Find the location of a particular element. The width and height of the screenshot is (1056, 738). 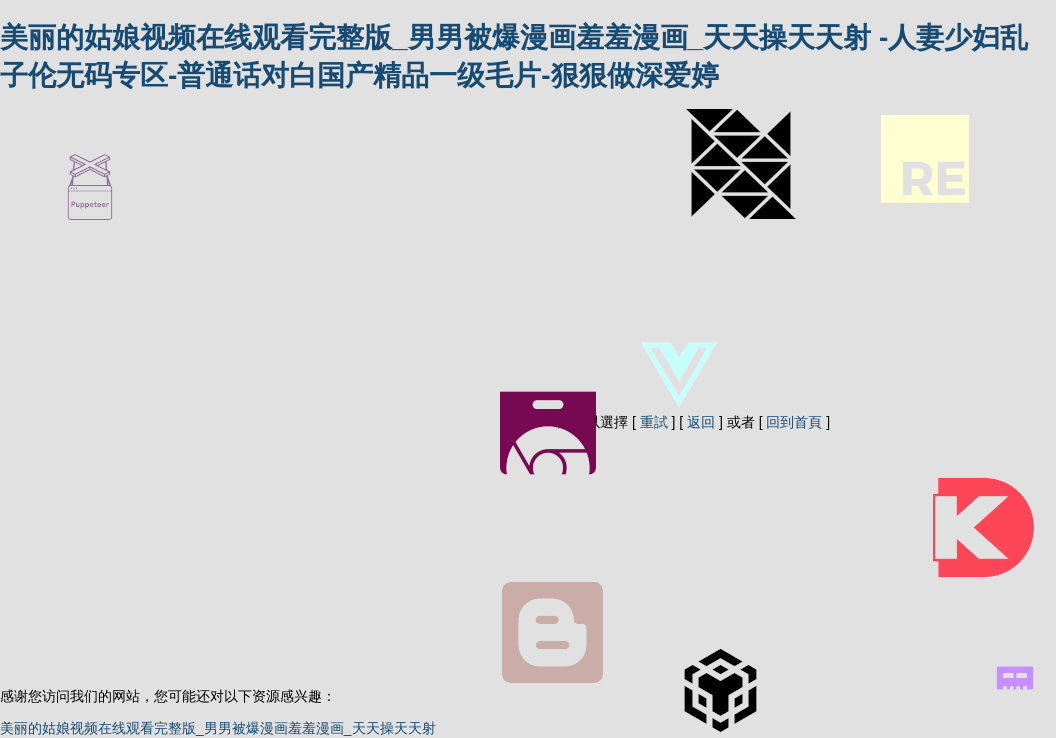

open Blogger app is located at coordinates (552, 632).